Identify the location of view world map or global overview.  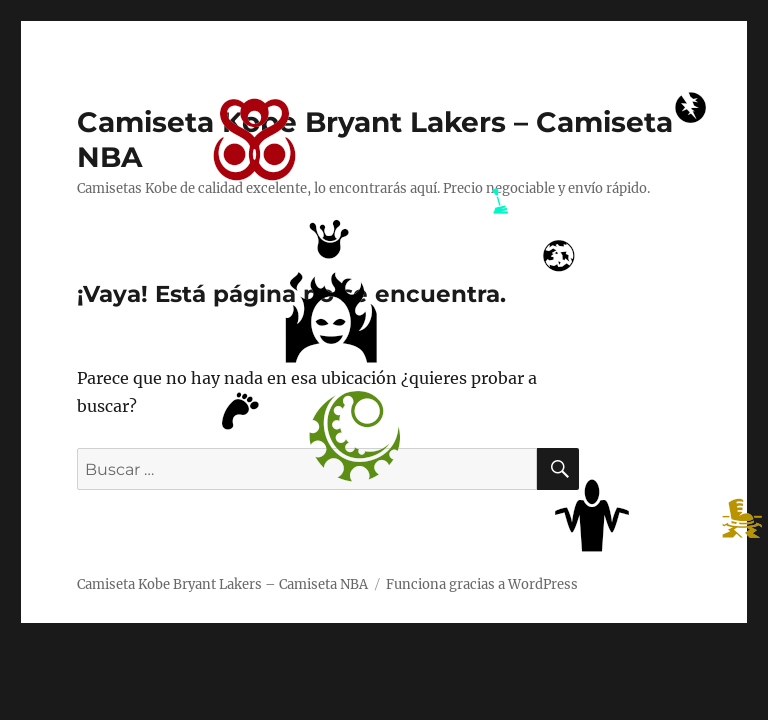
(559, 256).